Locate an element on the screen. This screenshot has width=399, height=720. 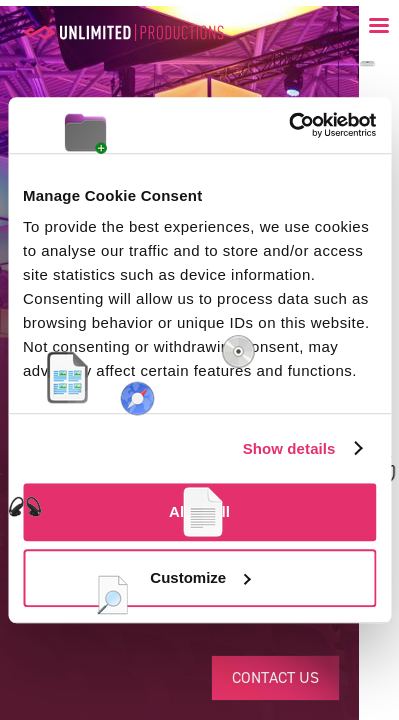
represents a connected mac mini device is located at coordinates (367, 63).